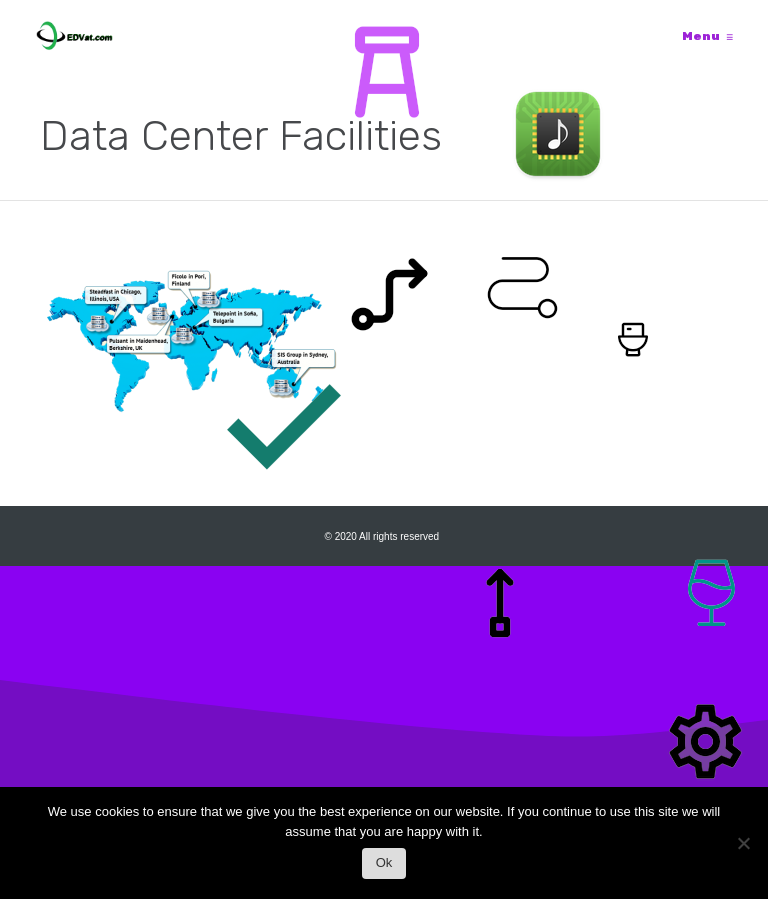 Image resolution: width=768 pixels, height=899 pixels. What do you see at coordinates (558, 134) in the screenshot?
I see `audio card or sound hardware device` at bounding box center [558, 134].